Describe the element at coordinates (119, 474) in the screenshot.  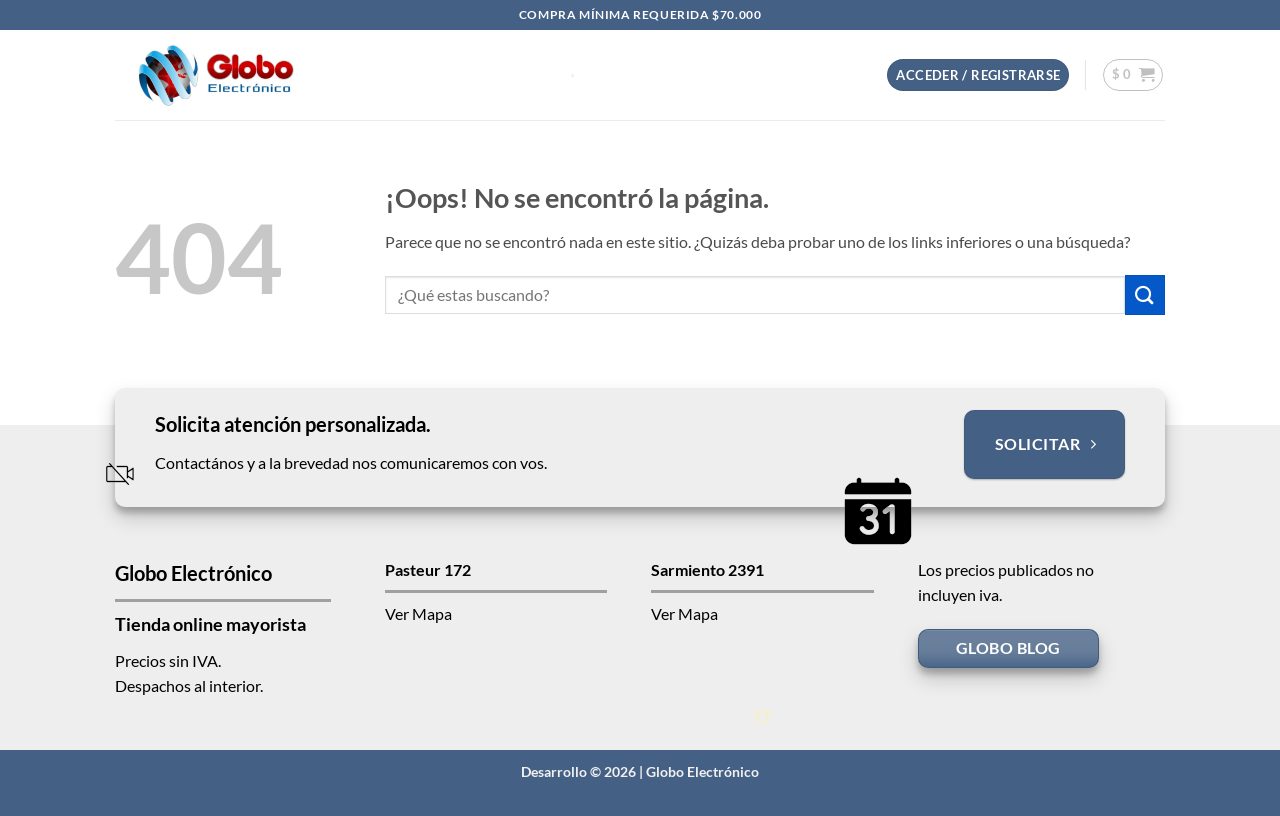
I see `turn off camera or disable video` at that location.